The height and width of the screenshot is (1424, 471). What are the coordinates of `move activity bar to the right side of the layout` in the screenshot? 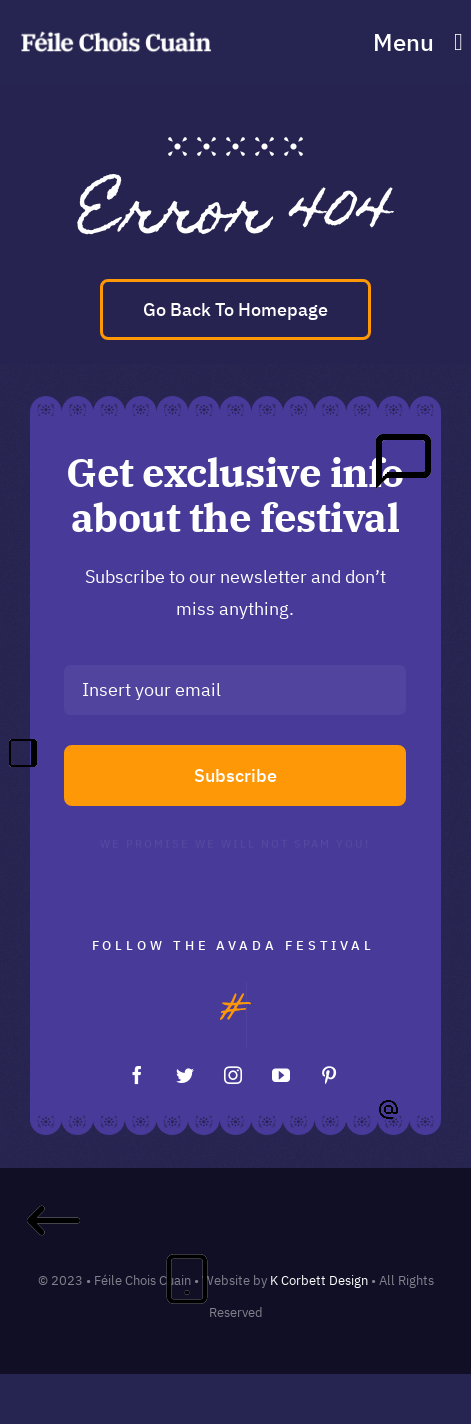 It's located at (23, 753).